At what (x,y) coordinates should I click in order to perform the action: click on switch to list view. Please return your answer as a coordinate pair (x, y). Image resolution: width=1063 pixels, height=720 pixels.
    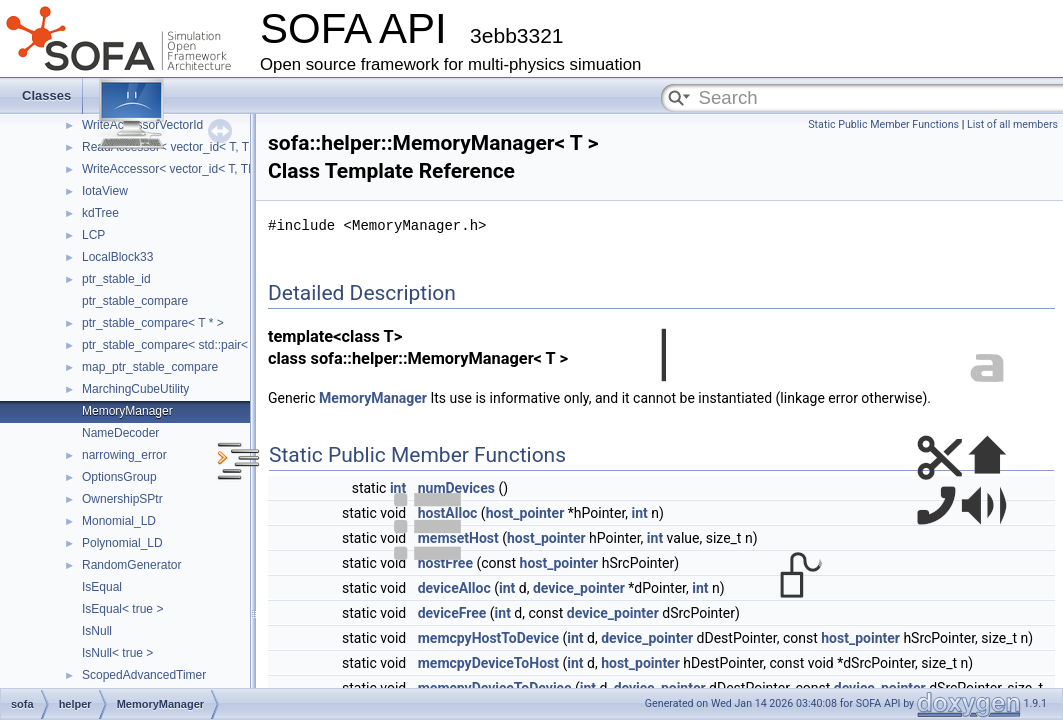
    Looking at the image, I should click on (427, 526).